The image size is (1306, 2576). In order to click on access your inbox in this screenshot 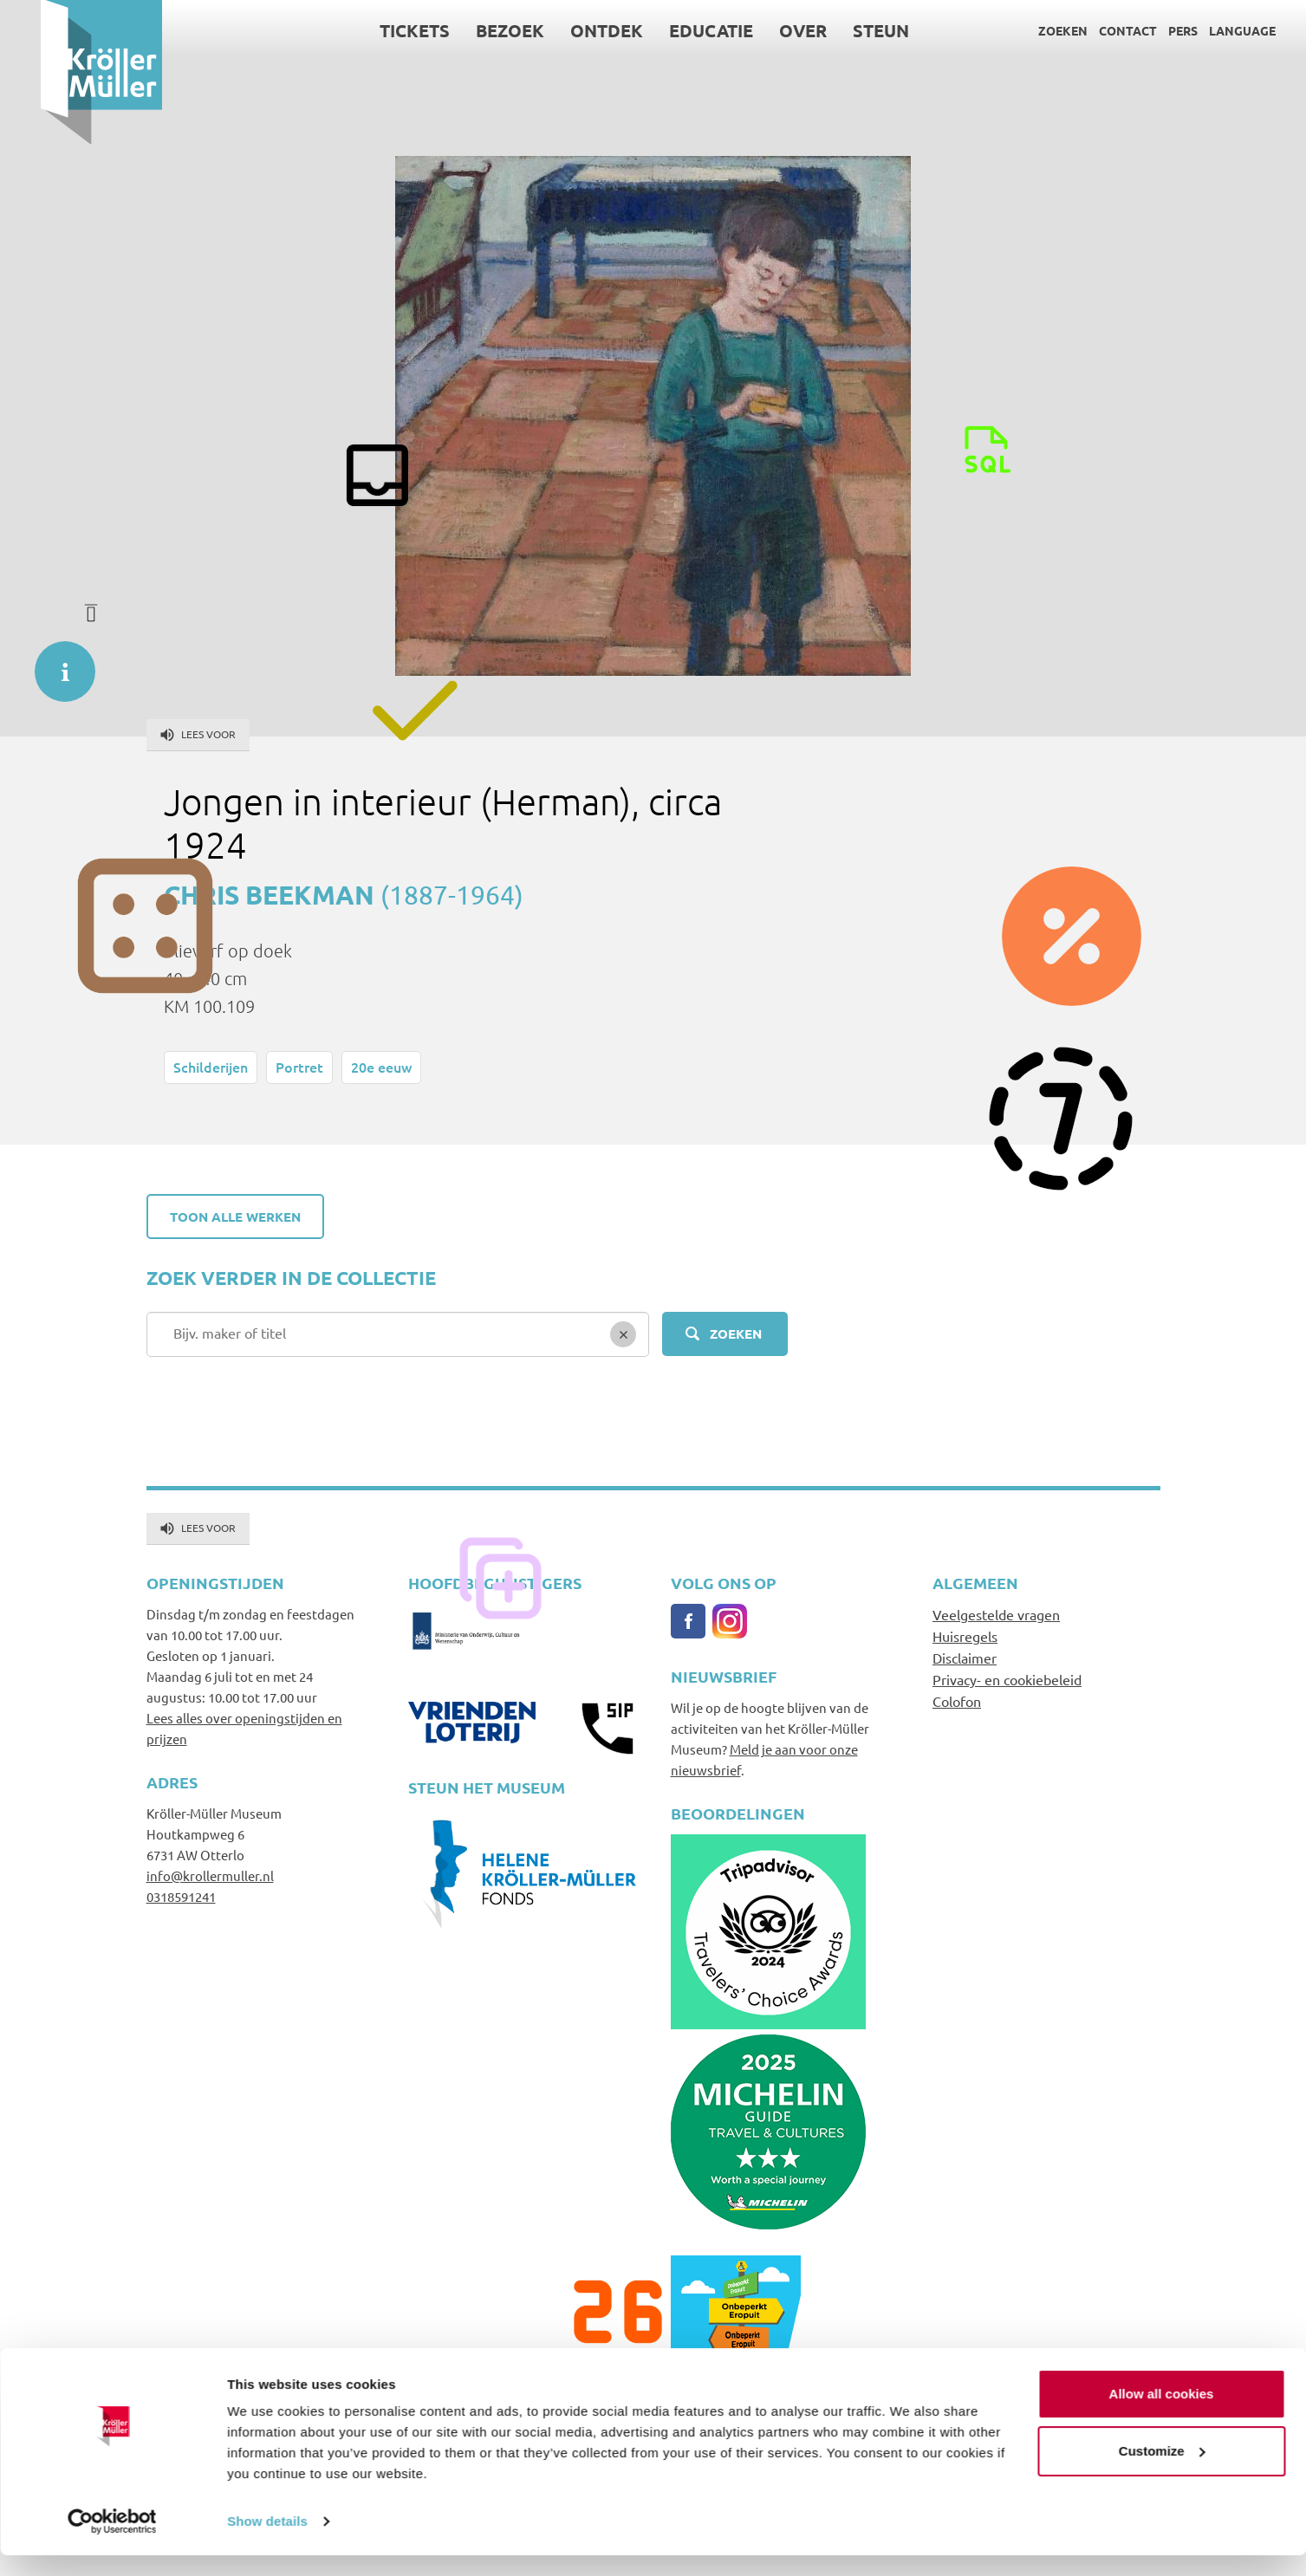, I will do `click(377, 475)`.